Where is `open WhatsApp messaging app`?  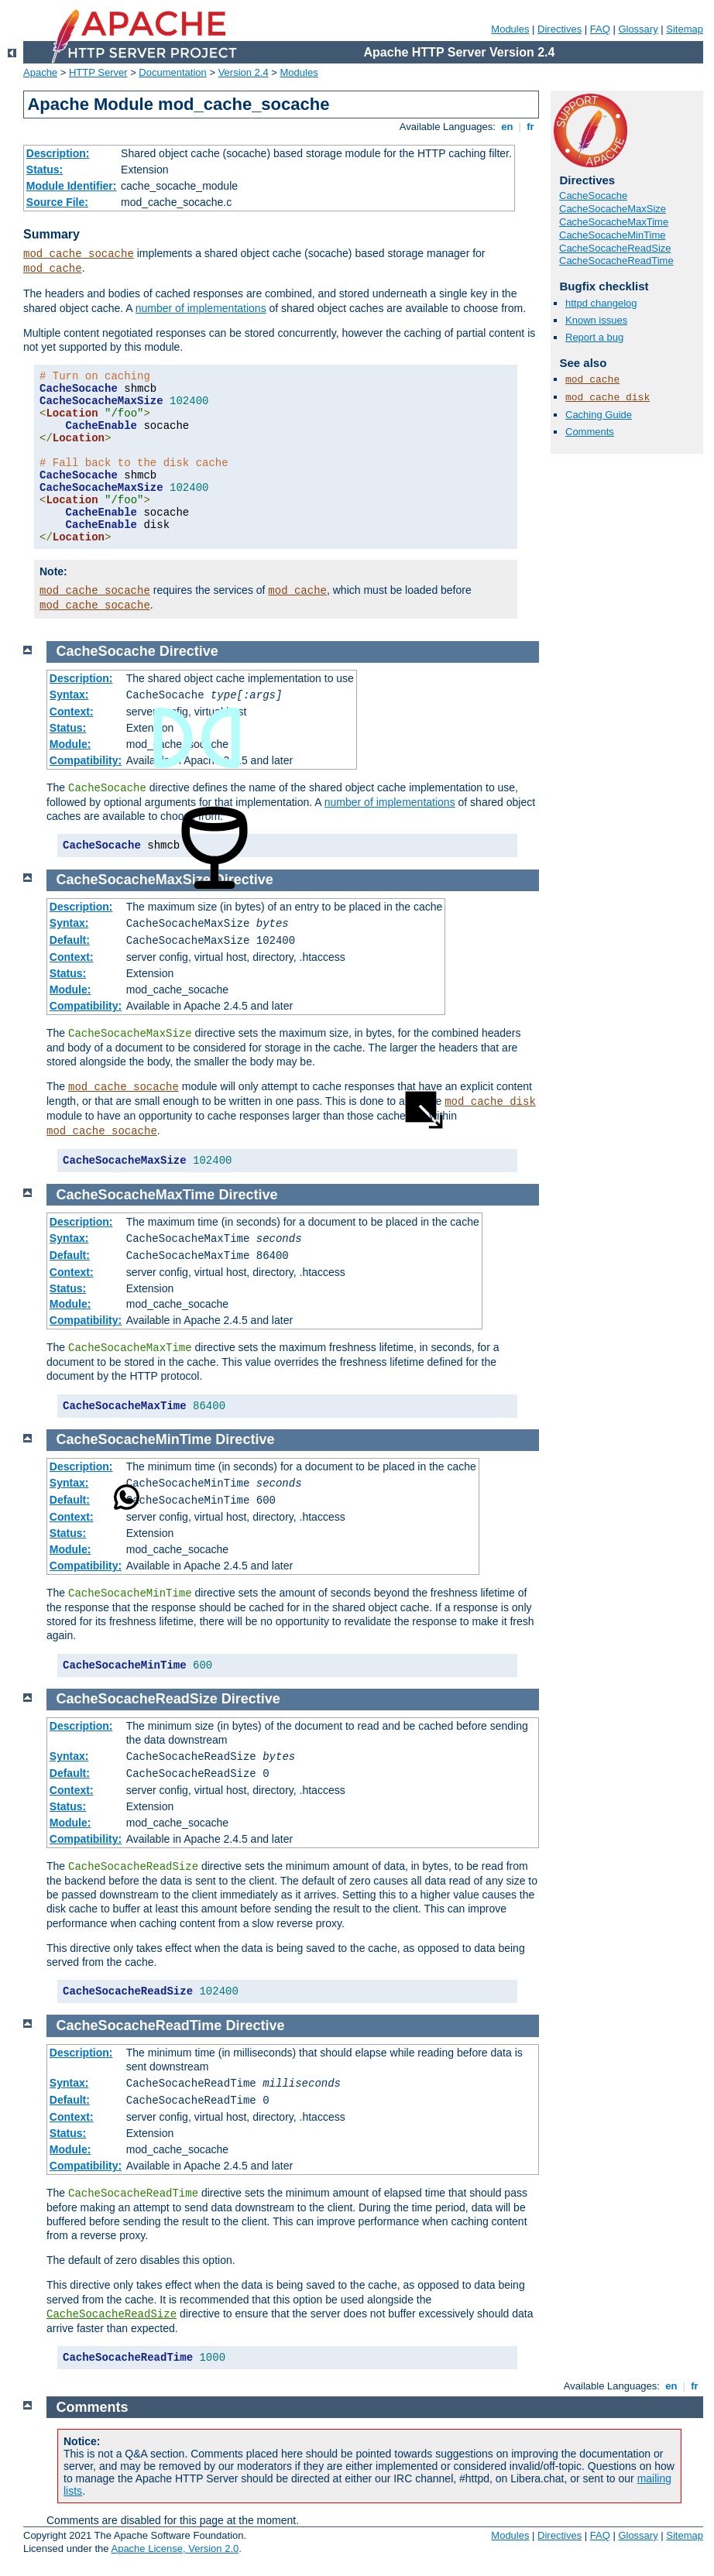
open WhatsApp messaging app is located at coordinates (126, 1497).